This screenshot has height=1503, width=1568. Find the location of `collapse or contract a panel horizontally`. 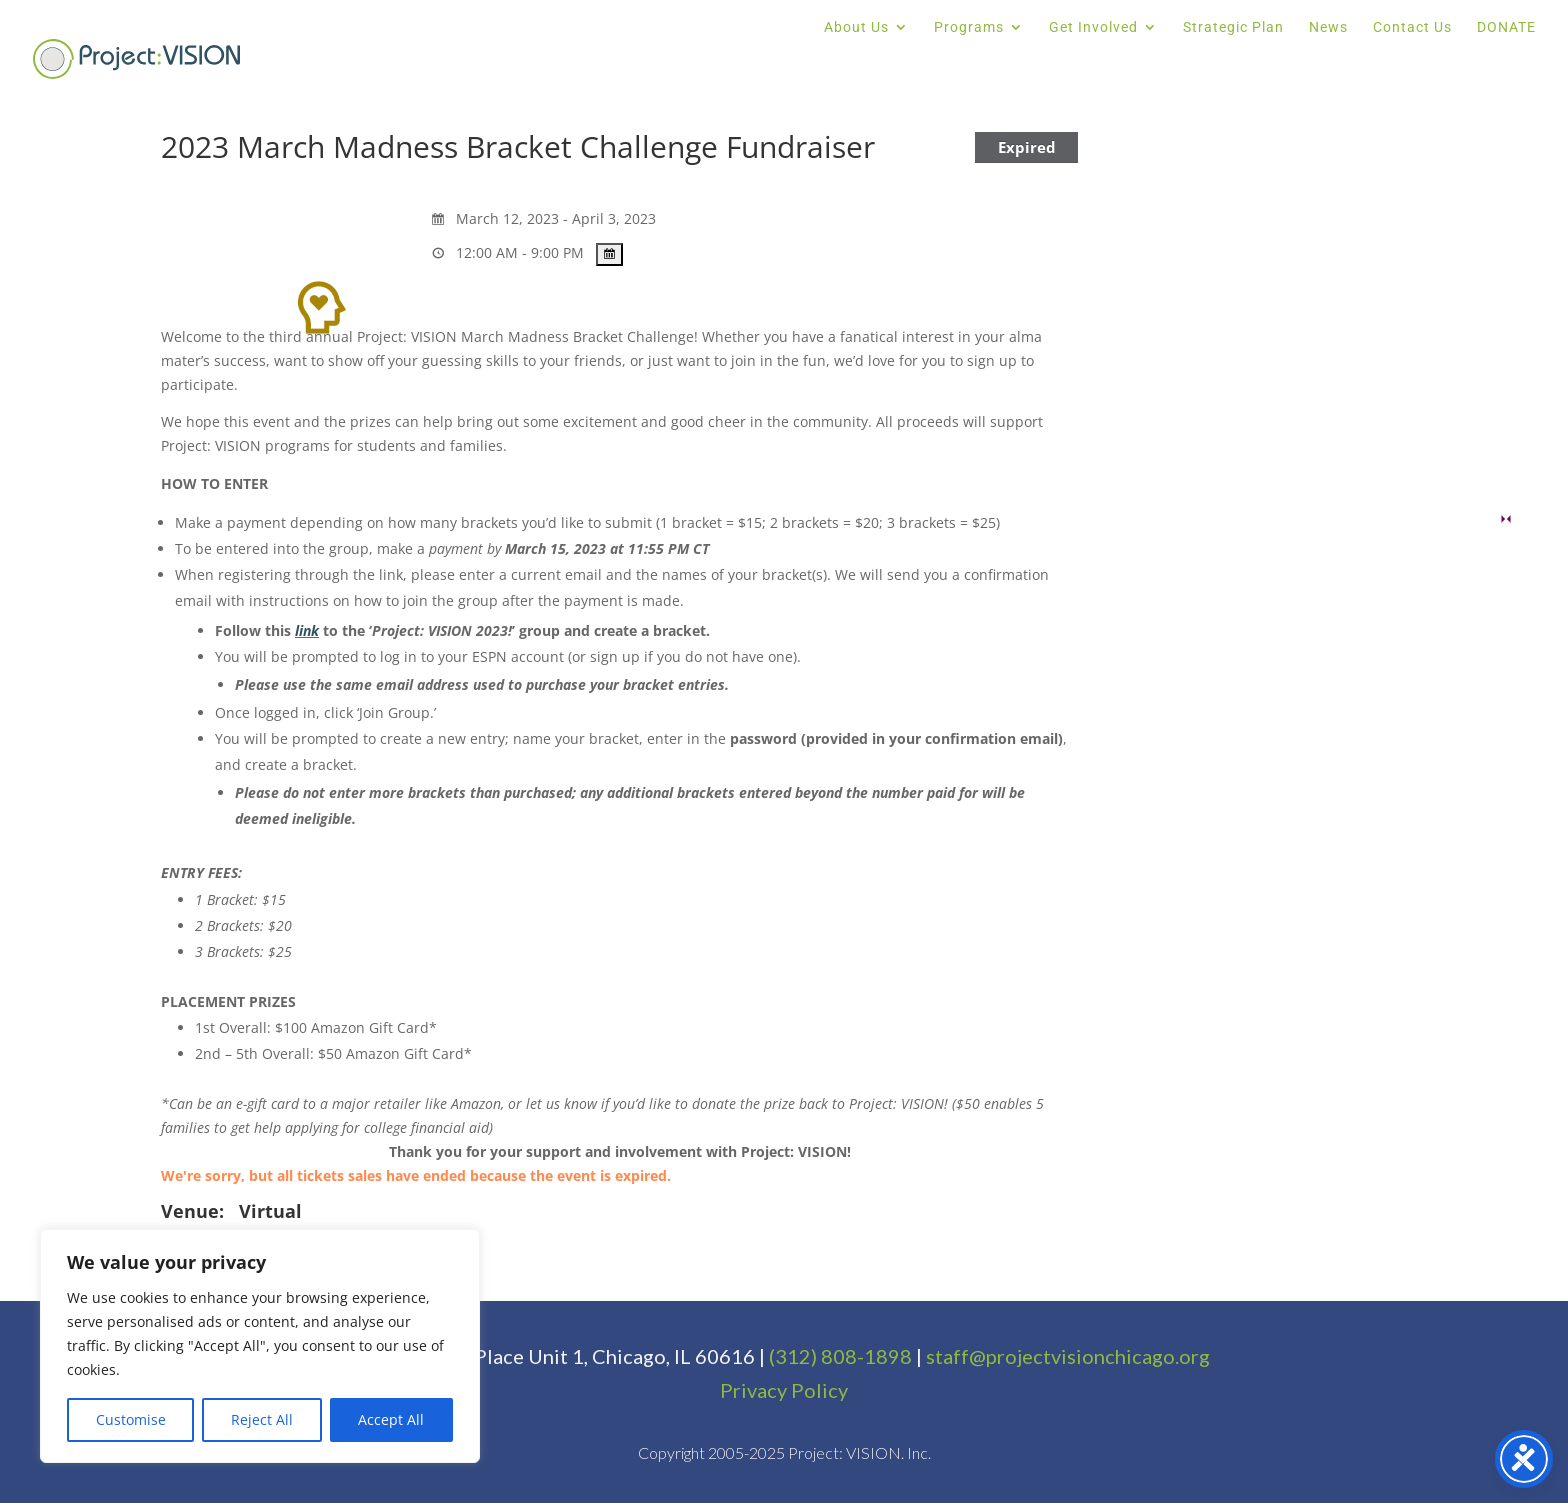

collapse or contract a panel horizontally is located at coordinates (1506, 519).